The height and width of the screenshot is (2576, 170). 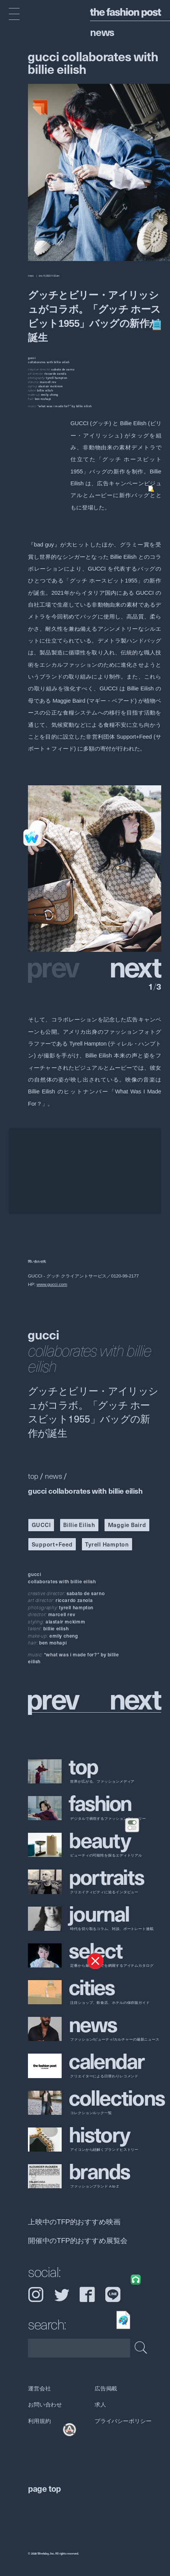 What do you see at coordinates (123, 2320) in the screenshot?
I see `open file in paint application` at bounding box center [123, 2320].